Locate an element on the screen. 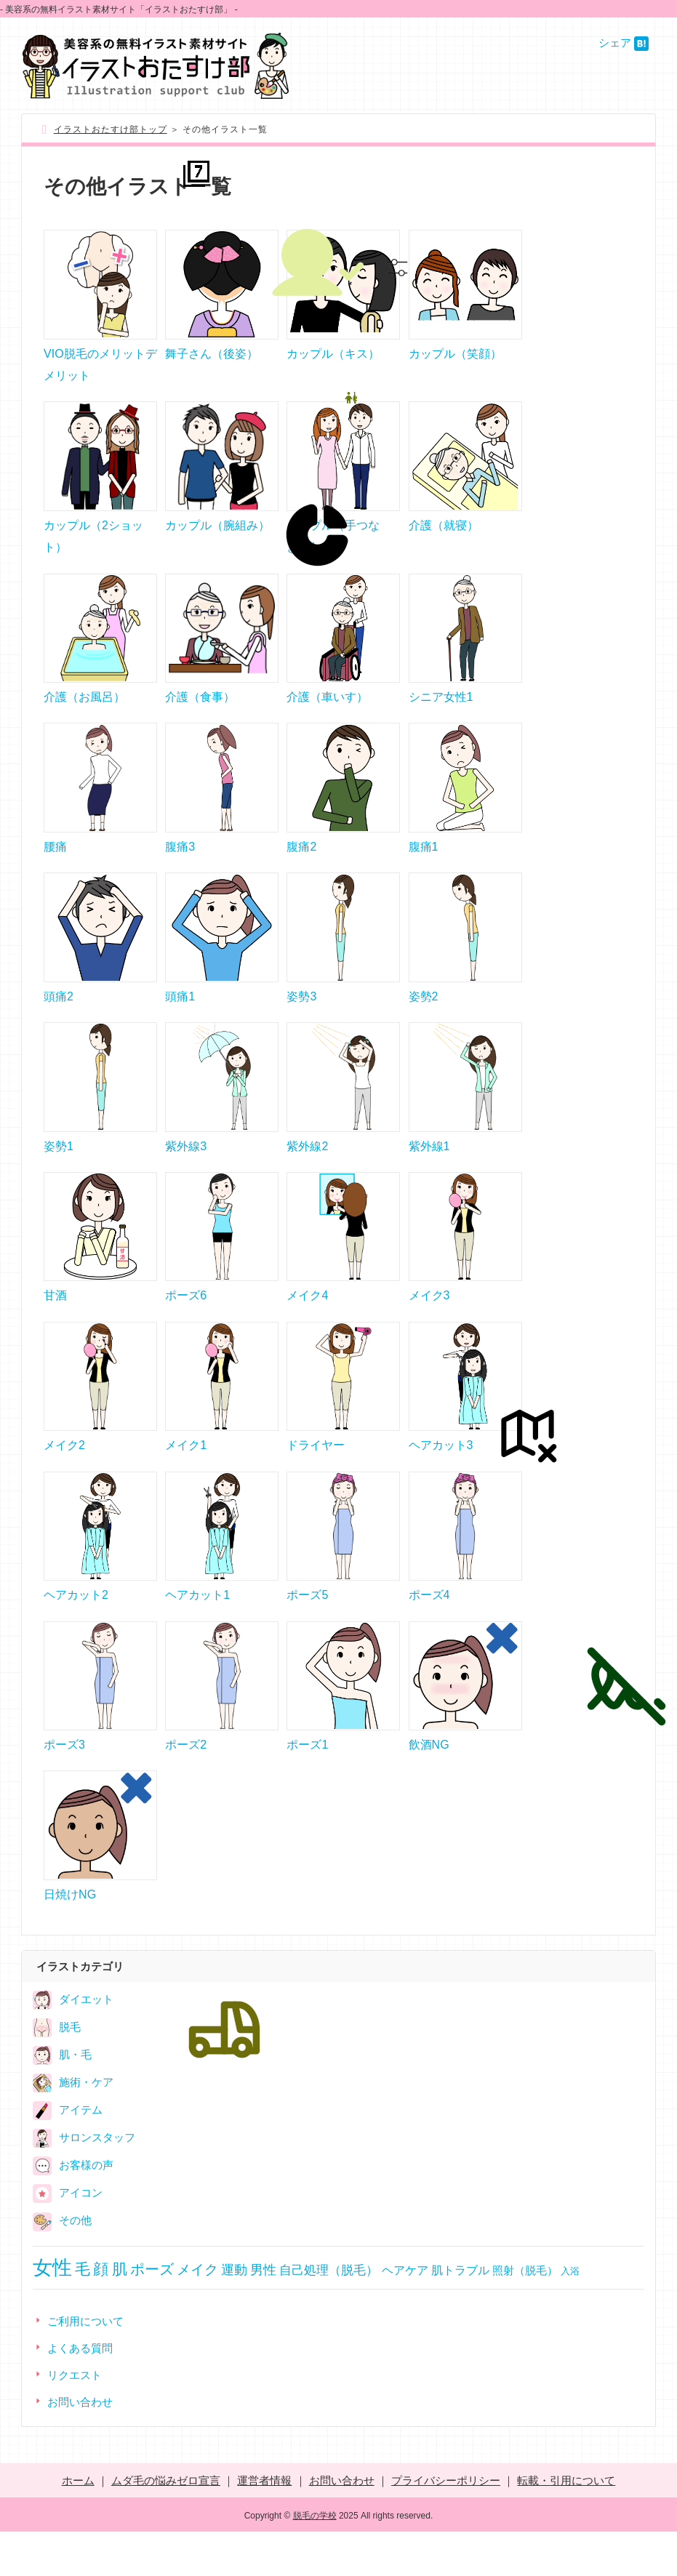  indicates item 7 in a numbered series or filter is located at coordinates (196, 174).